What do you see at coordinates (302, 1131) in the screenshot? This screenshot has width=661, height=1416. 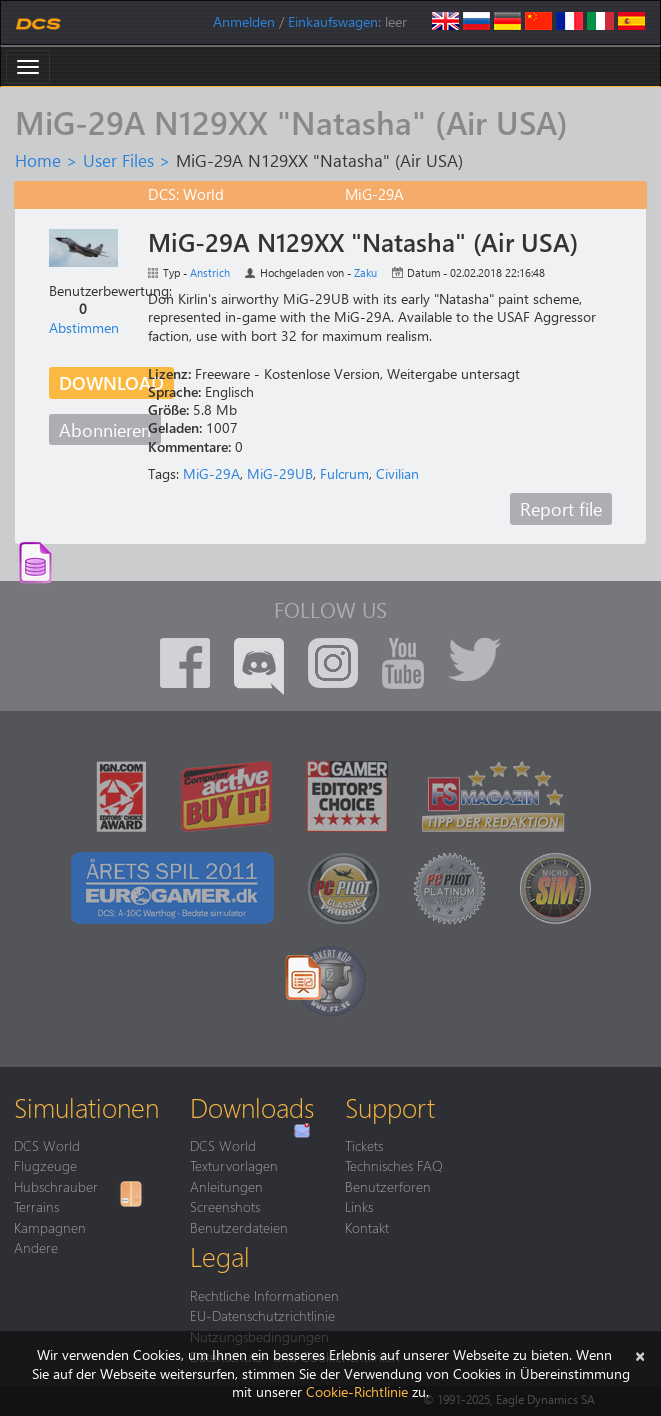 I see `send an email message` at bounding box center [302, 1131].